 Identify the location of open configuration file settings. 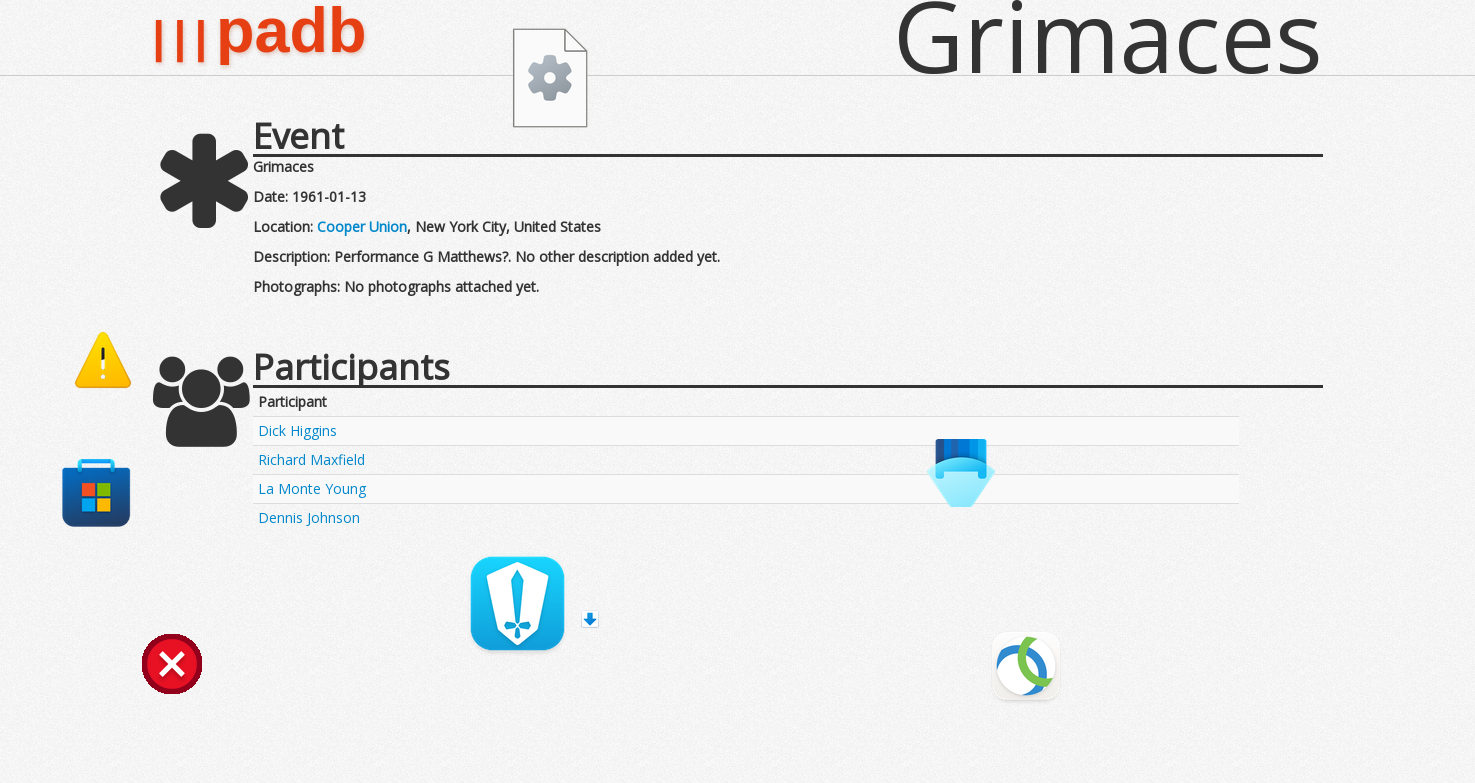
(550, 78).